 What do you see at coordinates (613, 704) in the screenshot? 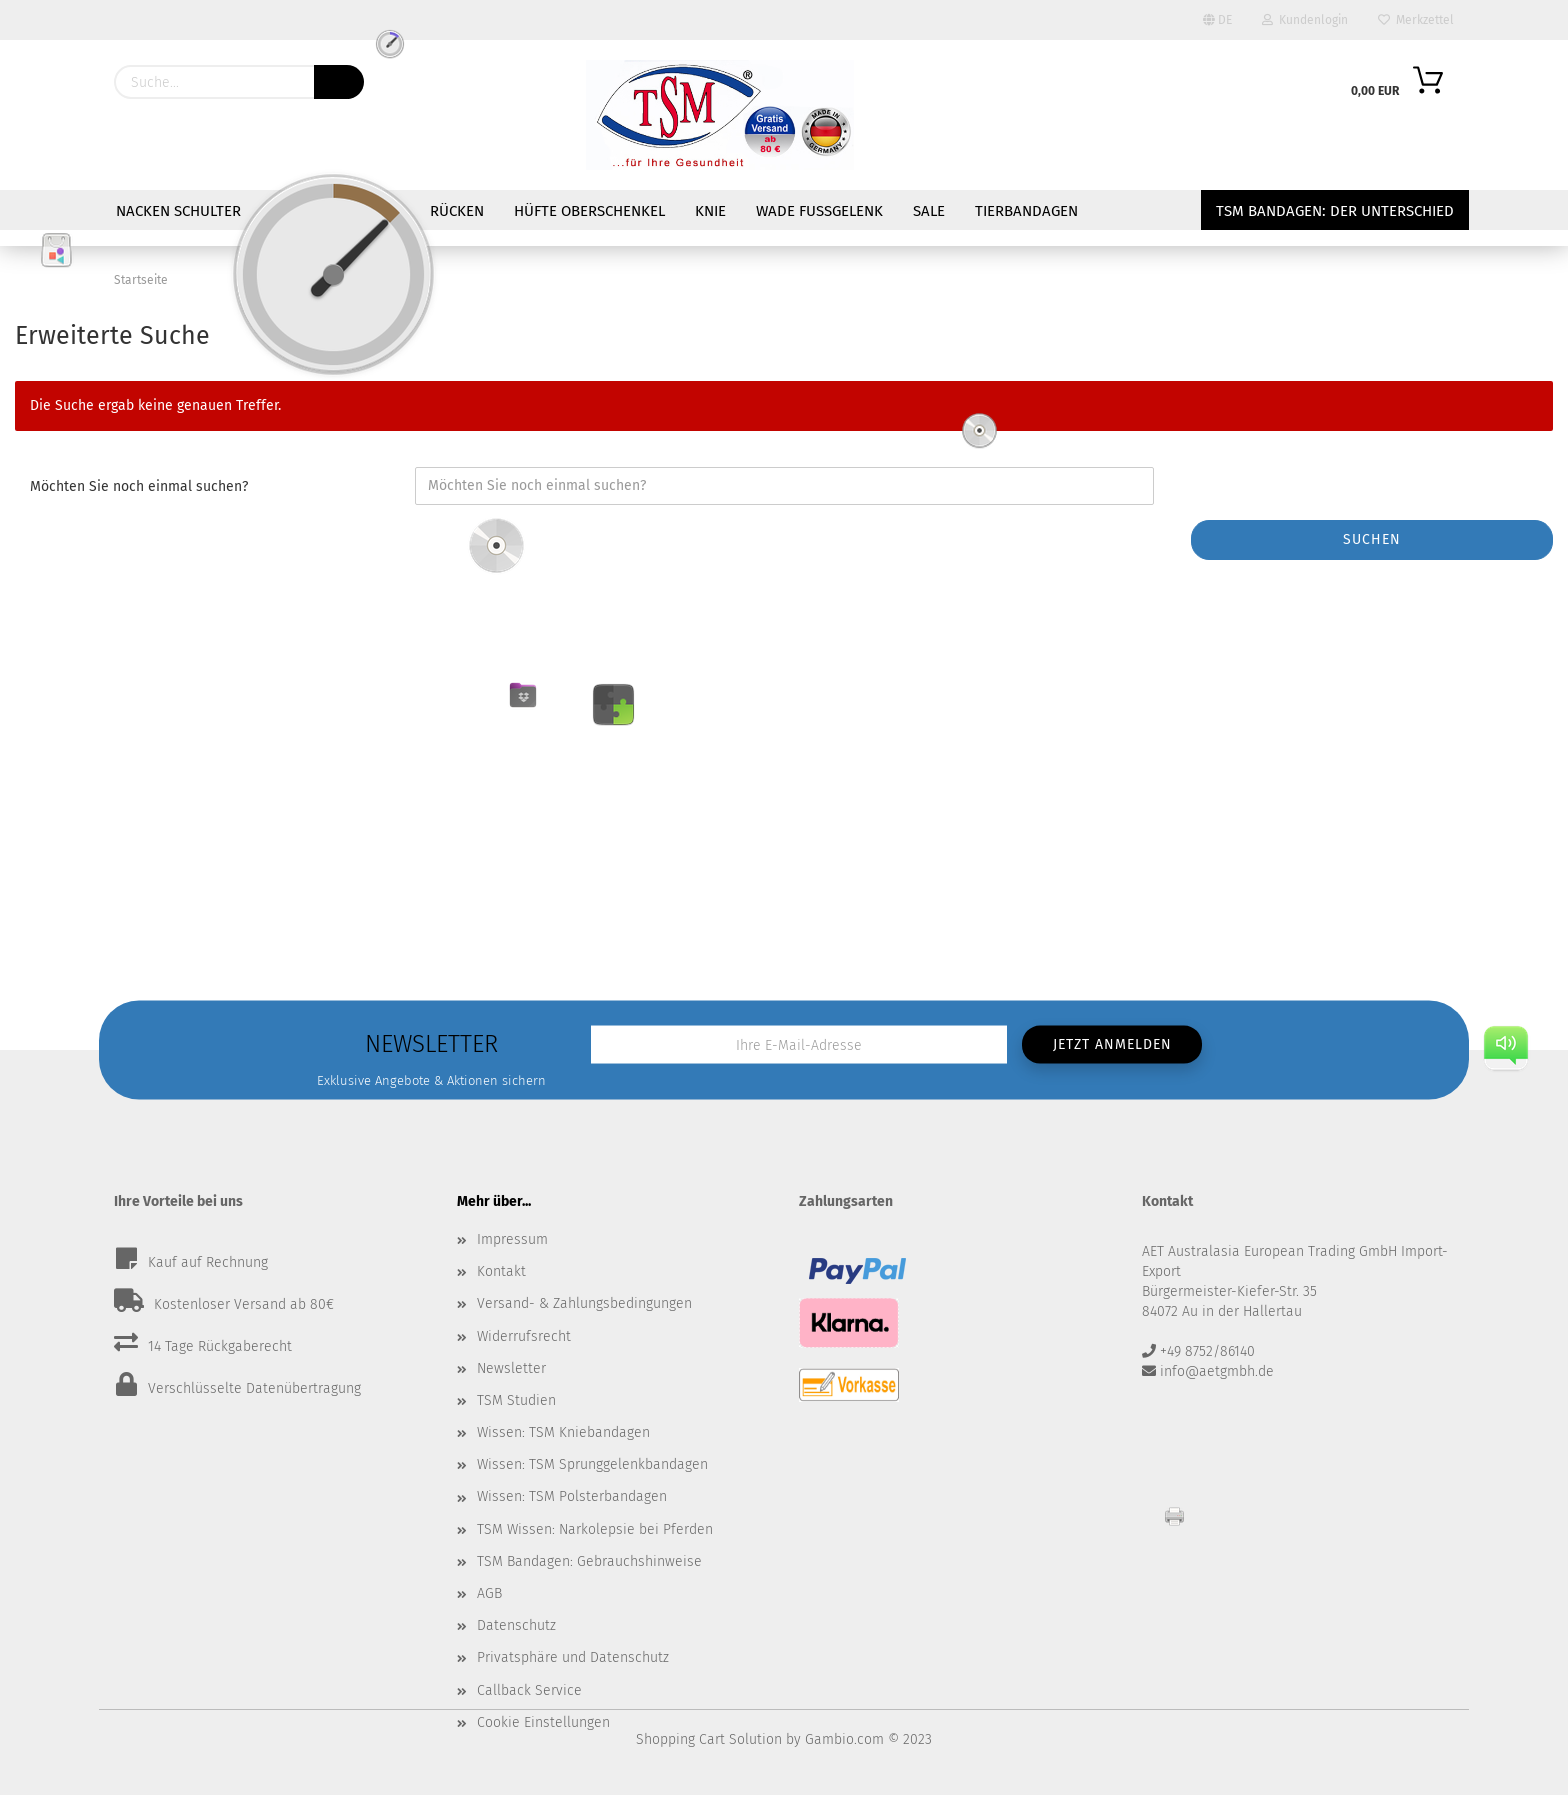
I see `open browser extensions manager` at bounding box center [613, 704].